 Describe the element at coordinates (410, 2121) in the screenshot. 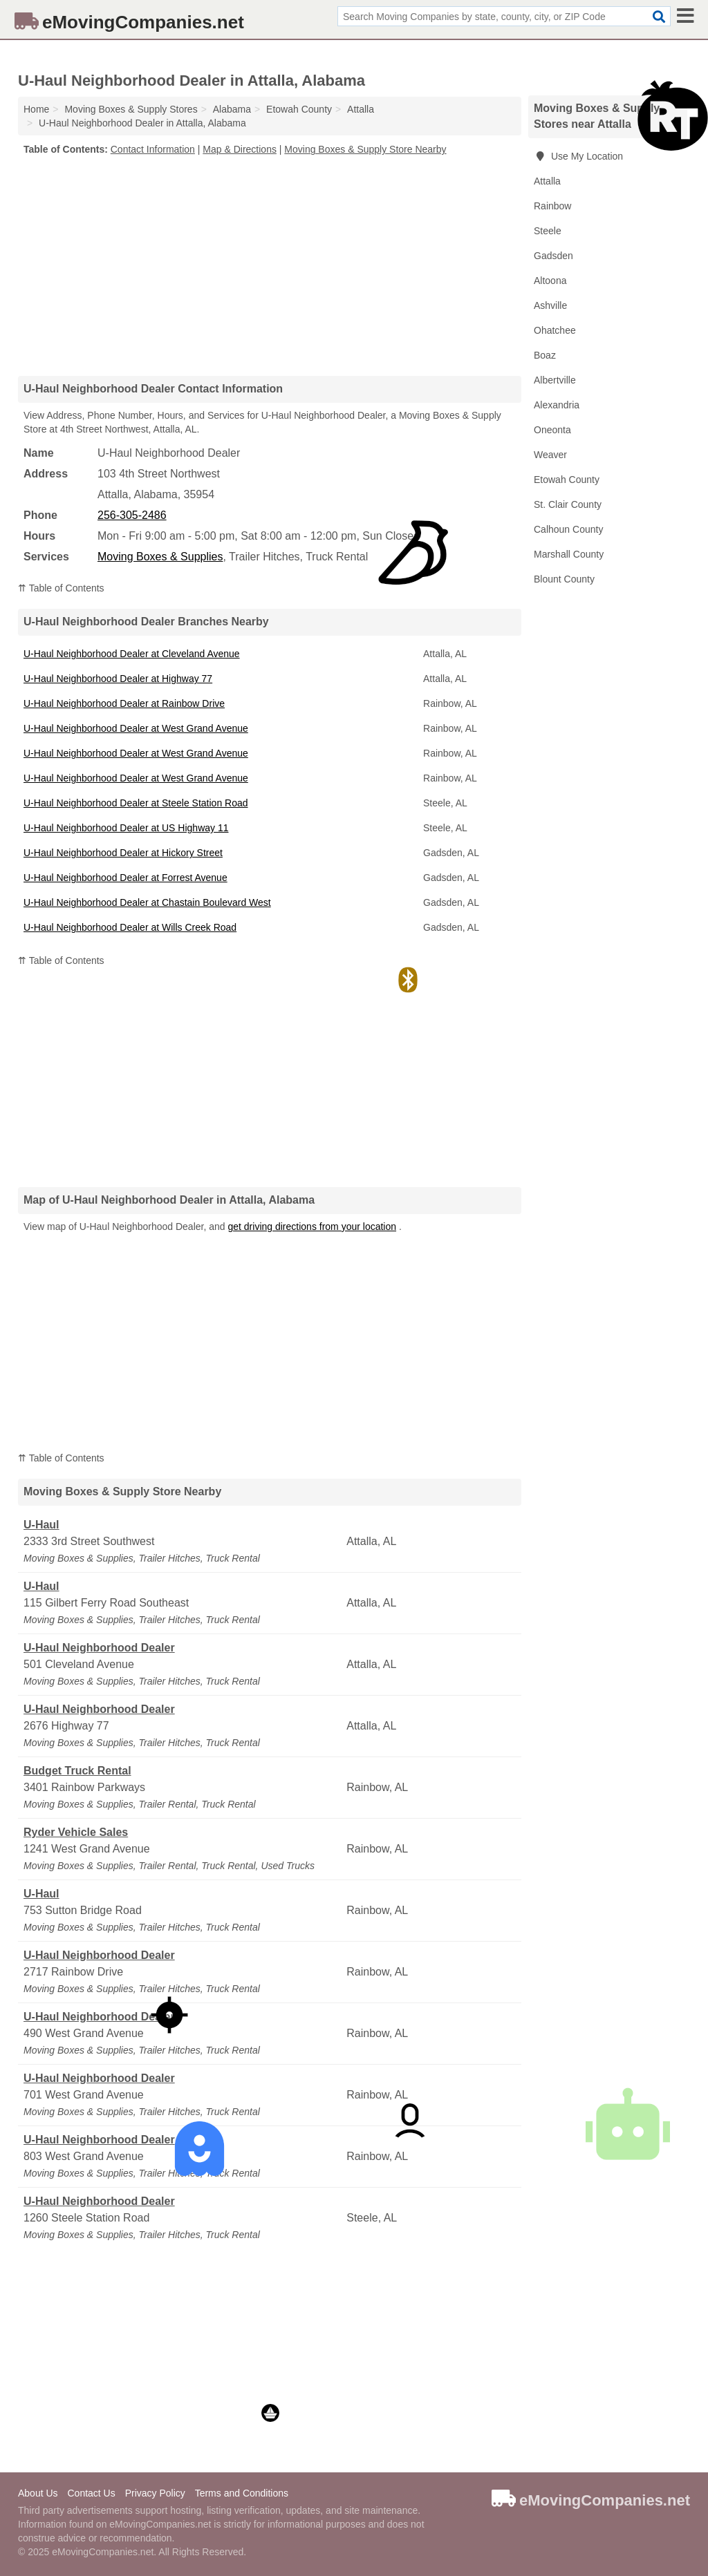

I see `view user profile` at that location.